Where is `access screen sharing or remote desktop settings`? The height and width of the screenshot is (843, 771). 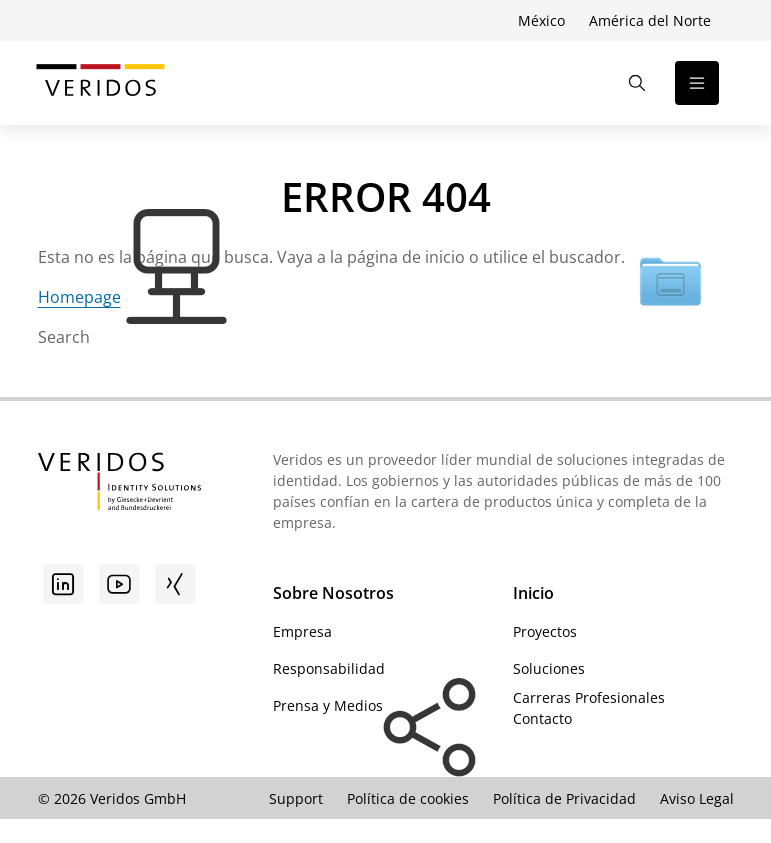 access screen sharing or remote desktop settings is located at coordinates (429, 730).